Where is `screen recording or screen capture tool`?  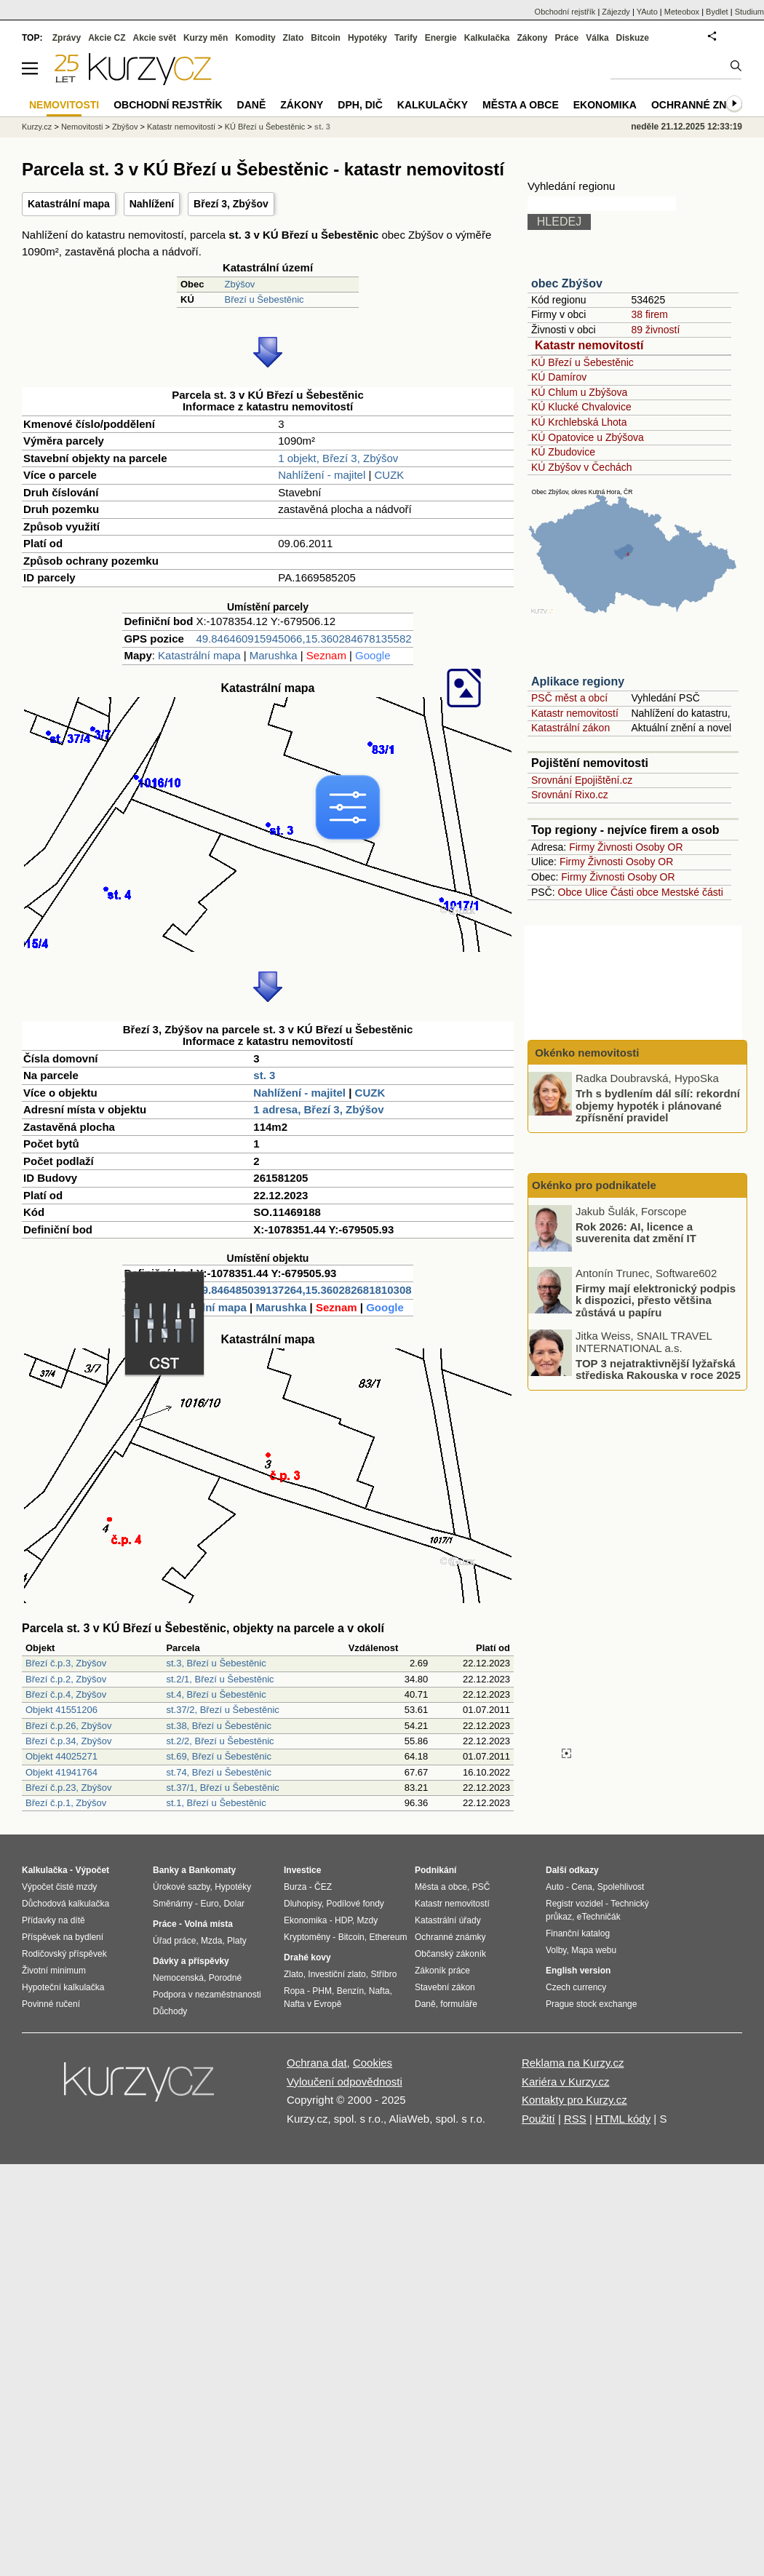
screen recording or screen capture tool is located at coordinates (566, 1753).